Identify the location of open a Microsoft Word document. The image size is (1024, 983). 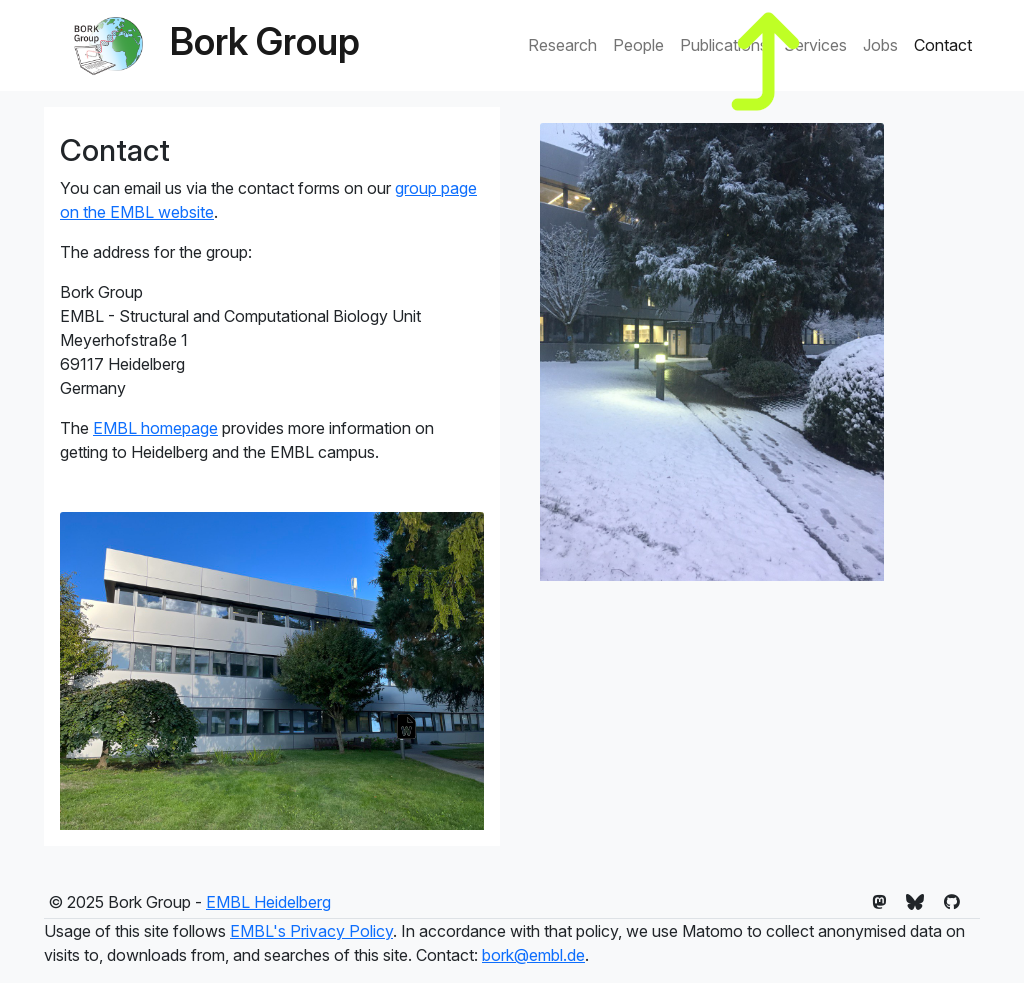
(406, 726).